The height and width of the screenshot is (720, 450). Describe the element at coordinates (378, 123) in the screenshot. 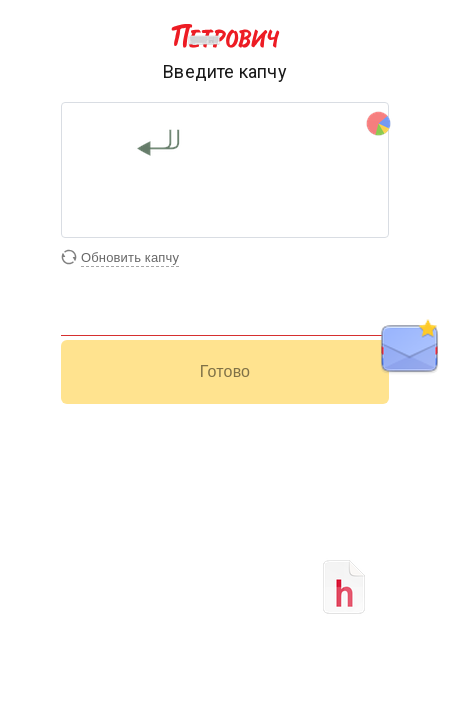

I see `open disk usage analyzer` at that location.